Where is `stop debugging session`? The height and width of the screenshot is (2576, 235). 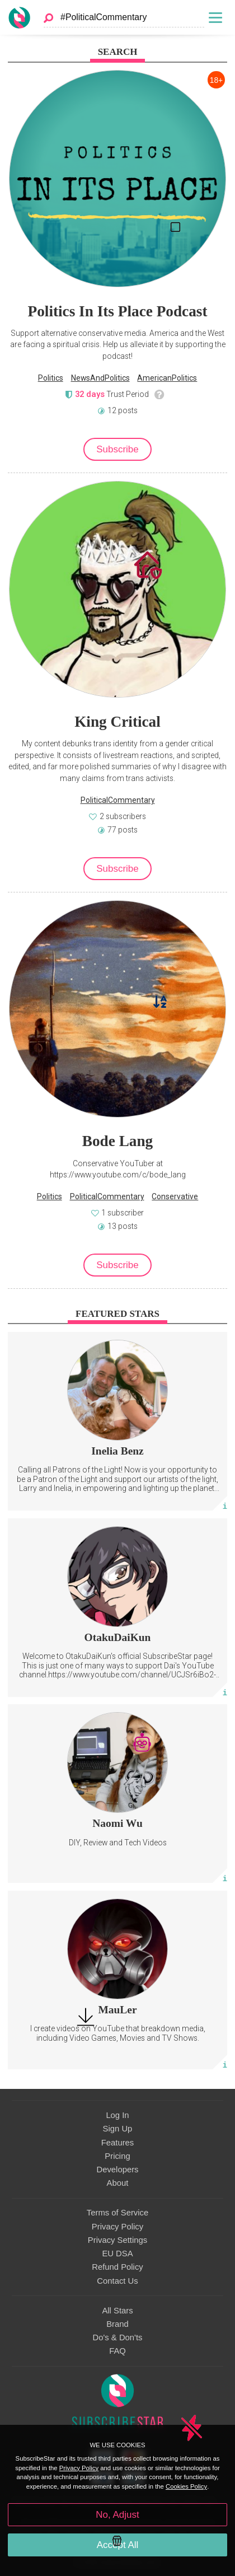
stop debugging session is located at coordinates (175, 227).